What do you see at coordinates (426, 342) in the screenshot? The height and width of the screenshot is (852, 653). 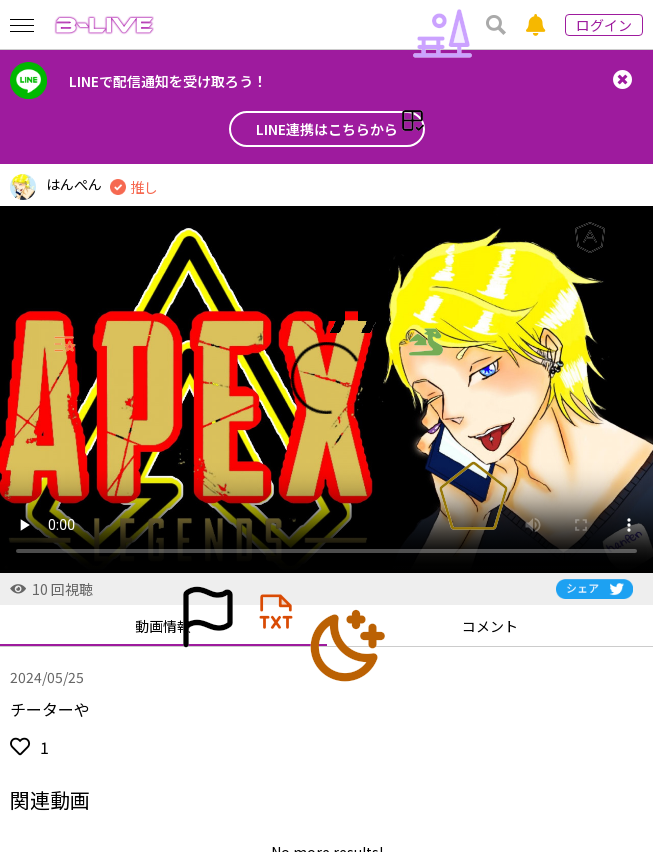 I see `access fantasy or gaming content` at bounding box center [426, 342].